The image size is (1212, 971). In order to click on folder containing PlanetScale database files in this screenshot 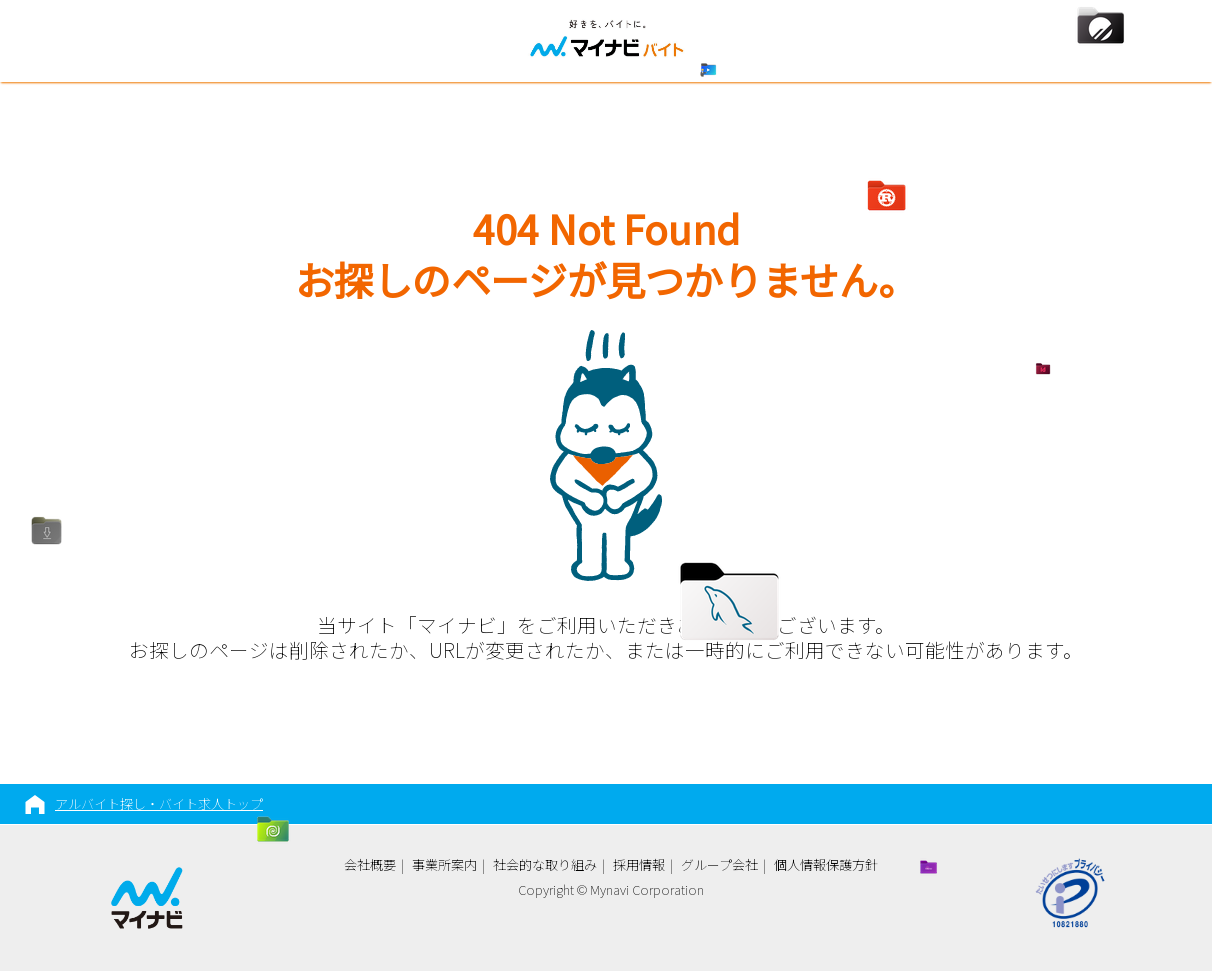, I will do `click(1100, 26)`.